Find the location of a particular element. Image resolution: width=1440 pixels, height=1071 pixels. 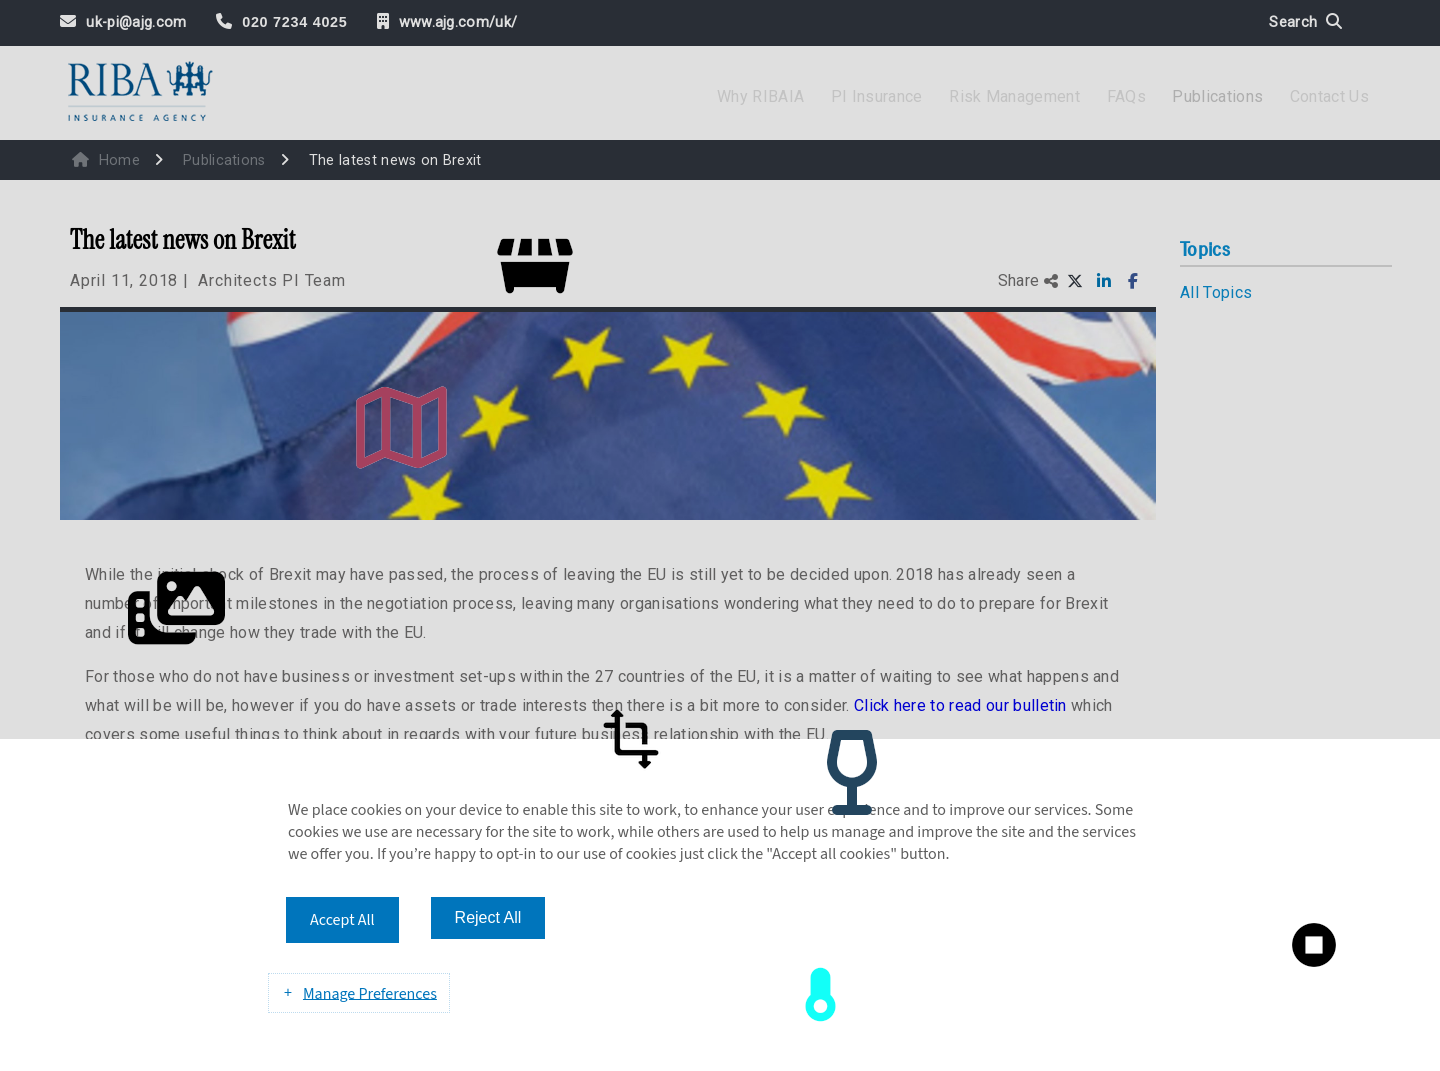

delete items permanently is located at coordinates (535, 264).